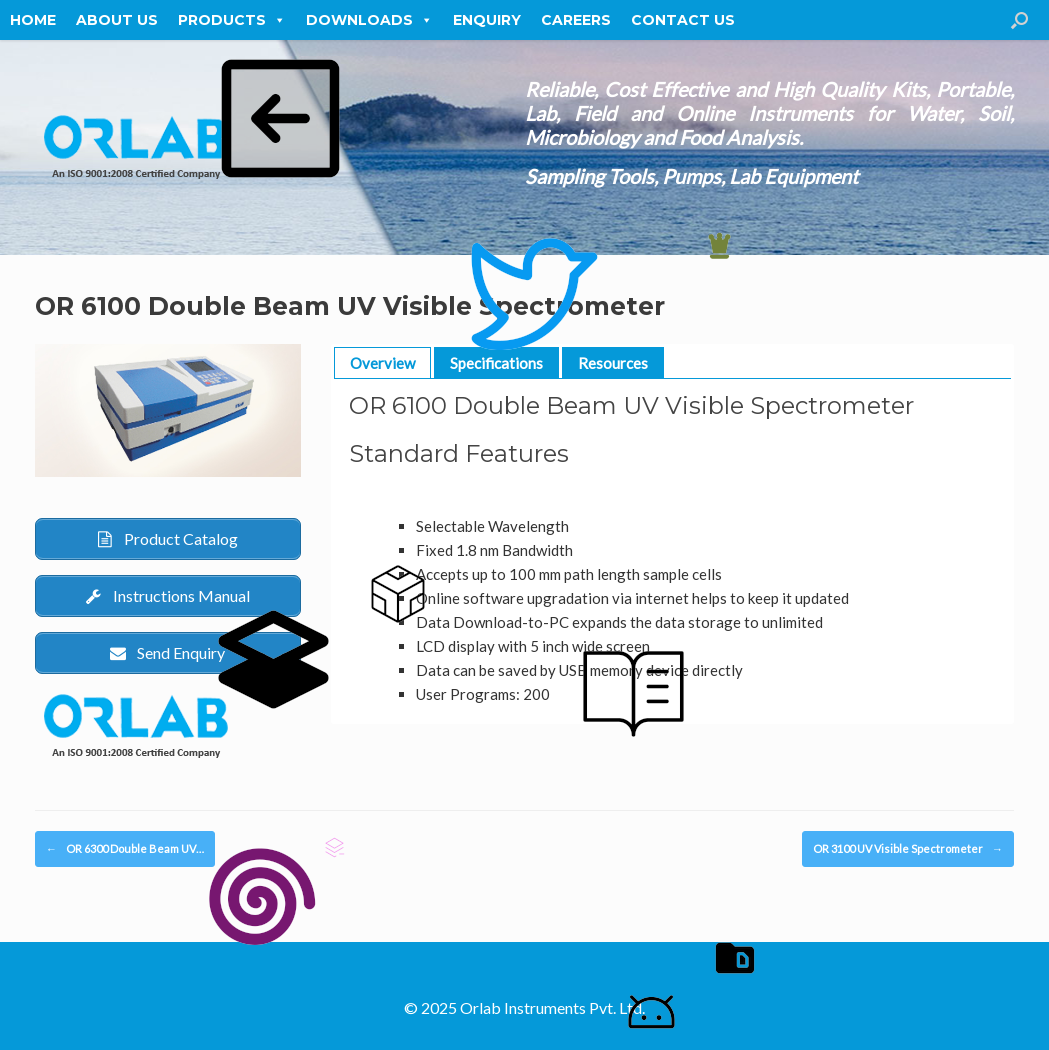  What do you see at coordinates (527, 289) in the screenshot?
I see `share to twitter` at bounding box center [527, 289].